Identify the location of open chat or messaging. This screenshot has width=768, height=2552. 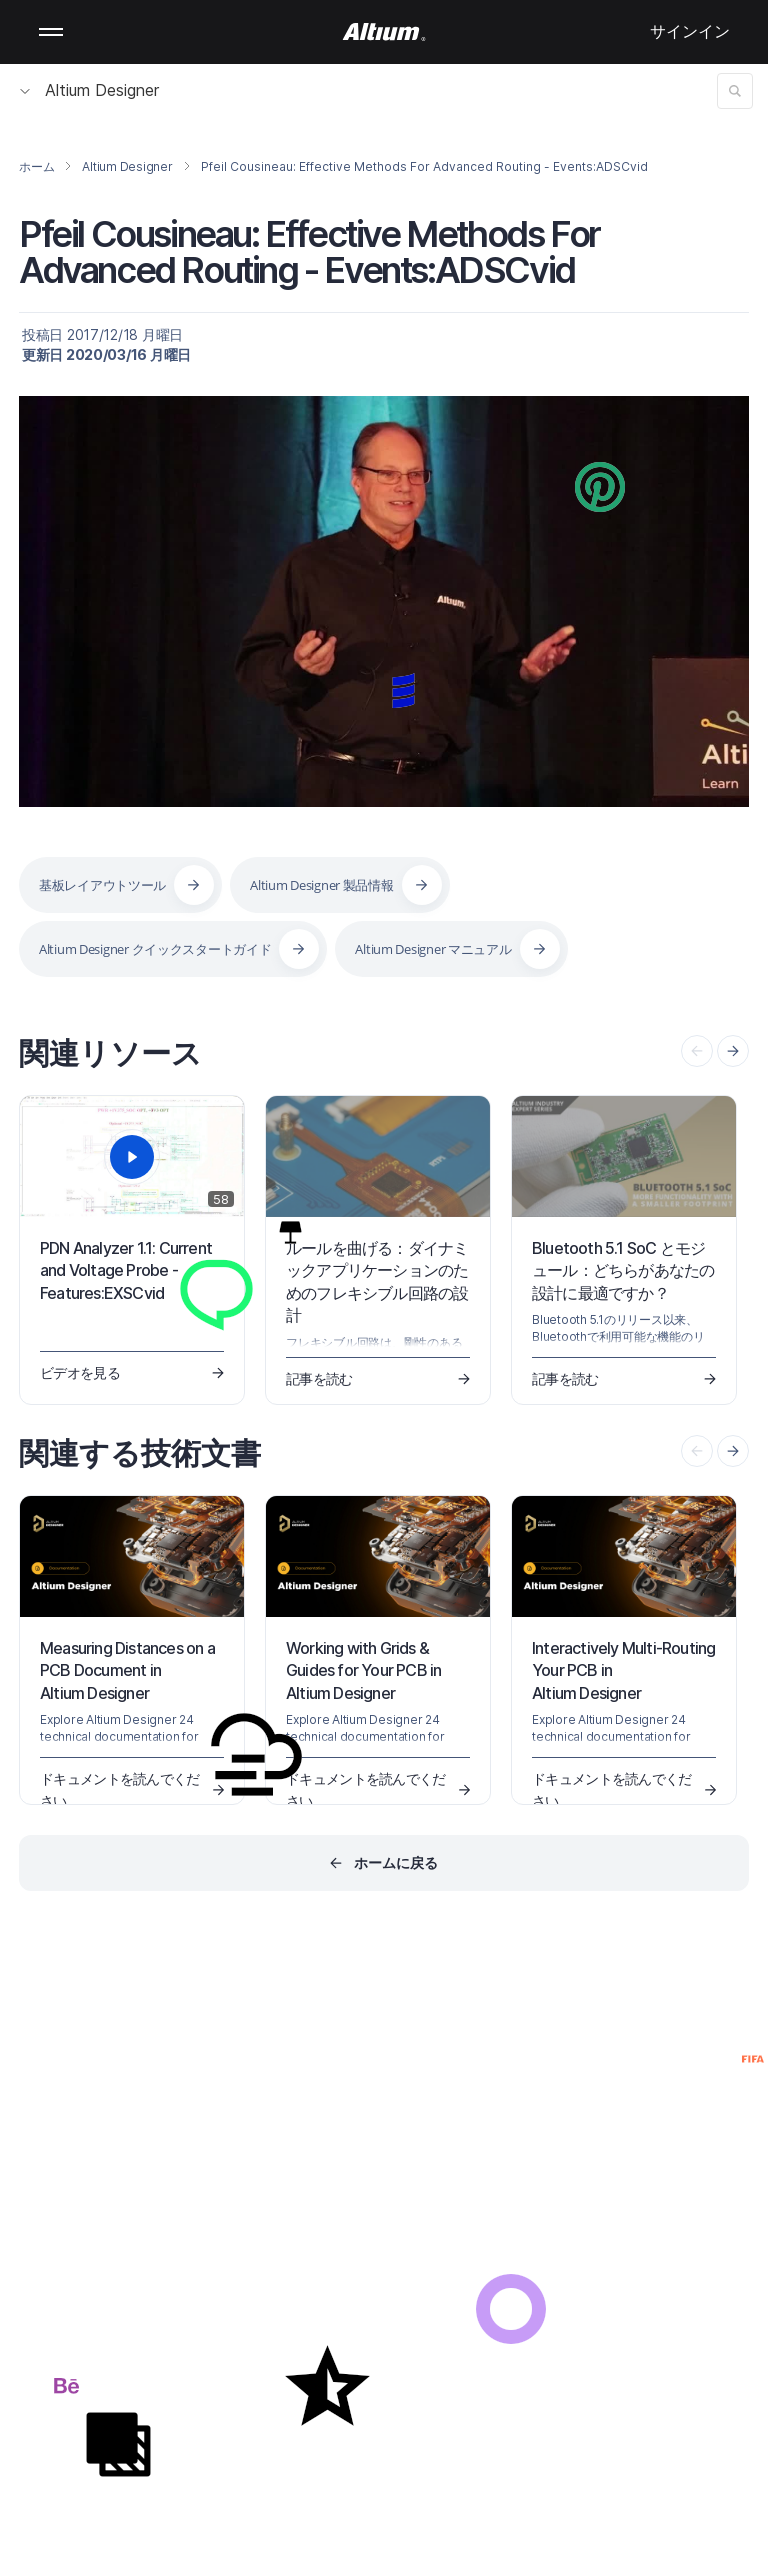
(216, 1292).